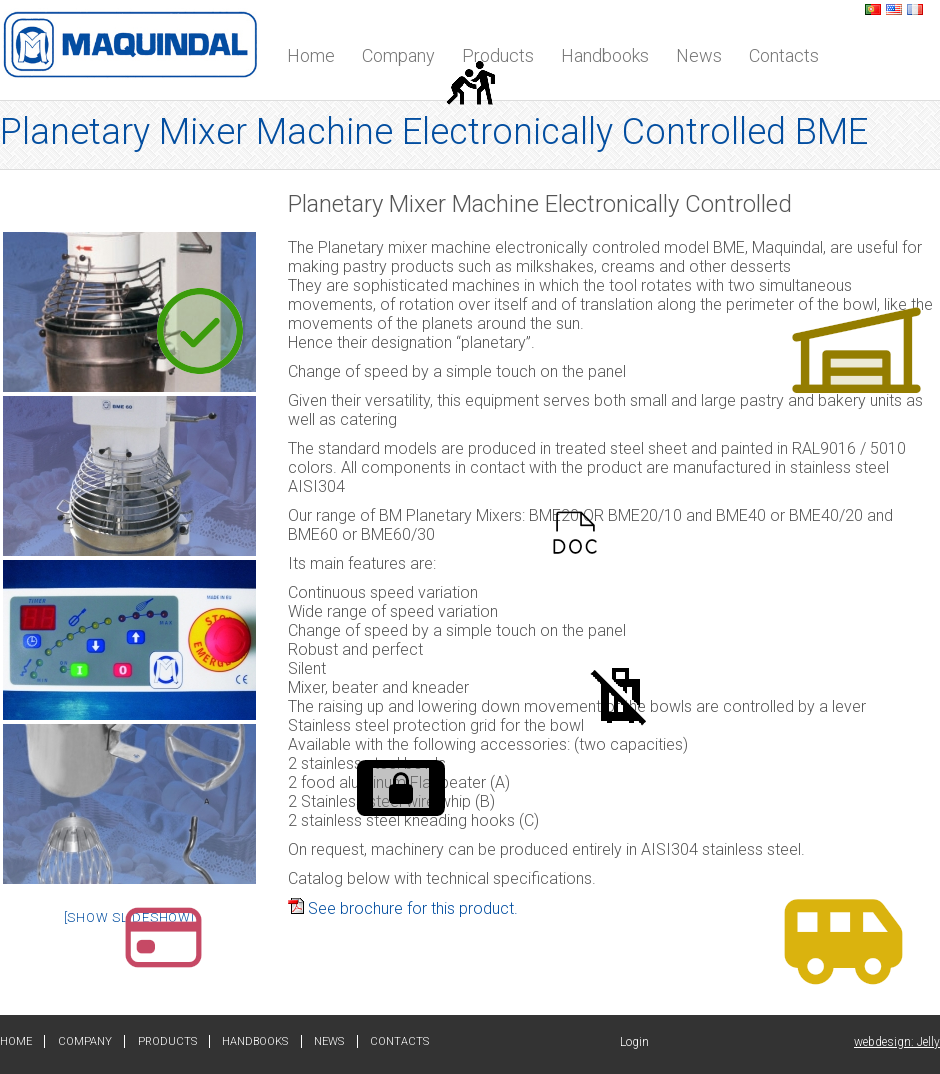  Describe the element at coordinates (163, 937) in the screenshot. I see `access payment methods` at that location.